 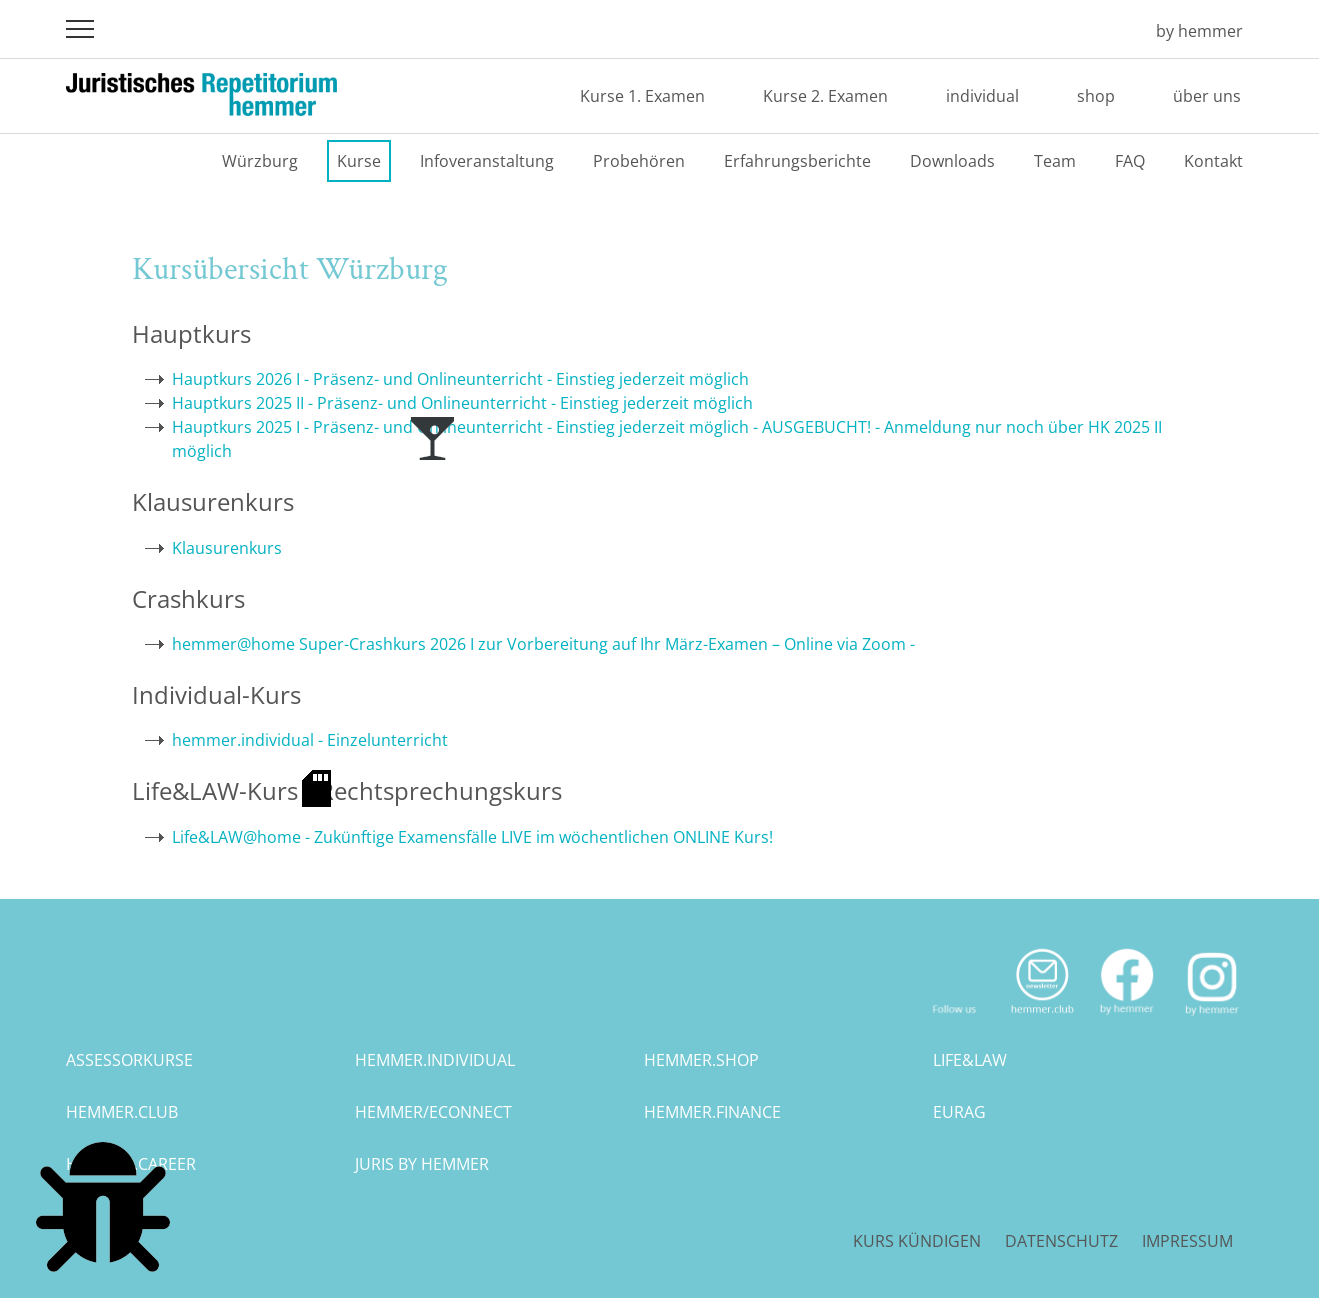 What do you see at coordinates (432, 438) in the screenshot?
I see `view drink menu or beverage options` at bounding box center [432, 438].